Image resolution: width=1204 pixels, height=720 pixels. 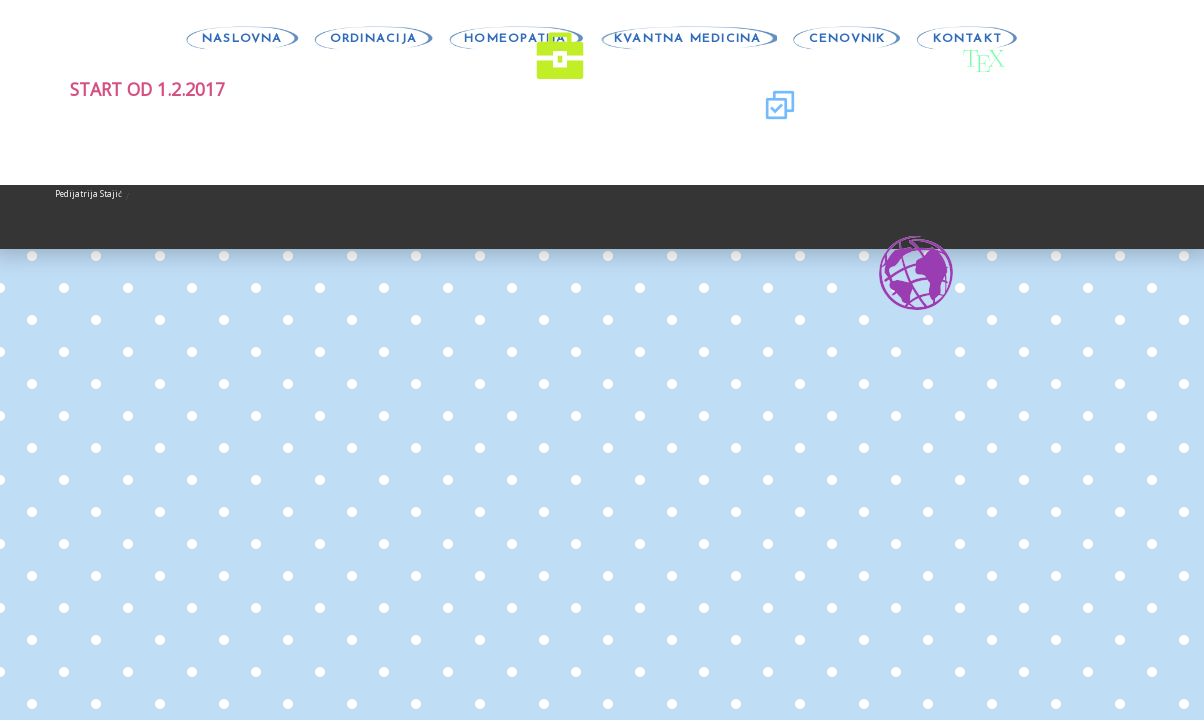 What do you see at coordinates (984, 61) in the screenshot?
I see `TeX typesetting system logo` at bounding box center [984, 61].